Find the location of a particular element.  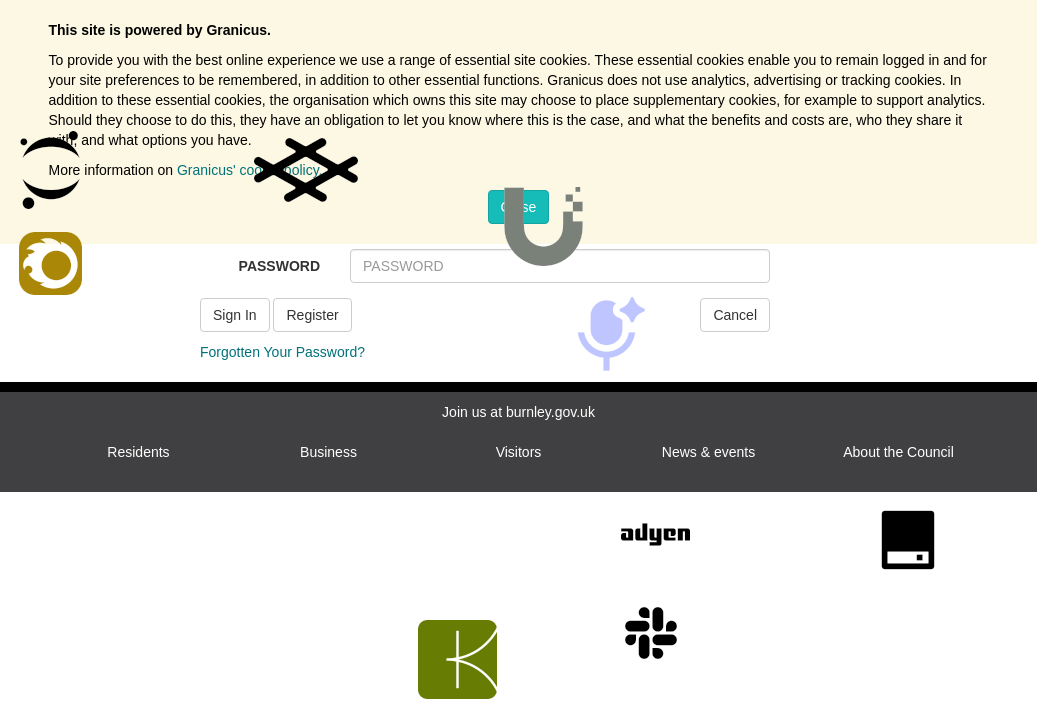

activate AI voice assistant is located at coordinates (606, 335).